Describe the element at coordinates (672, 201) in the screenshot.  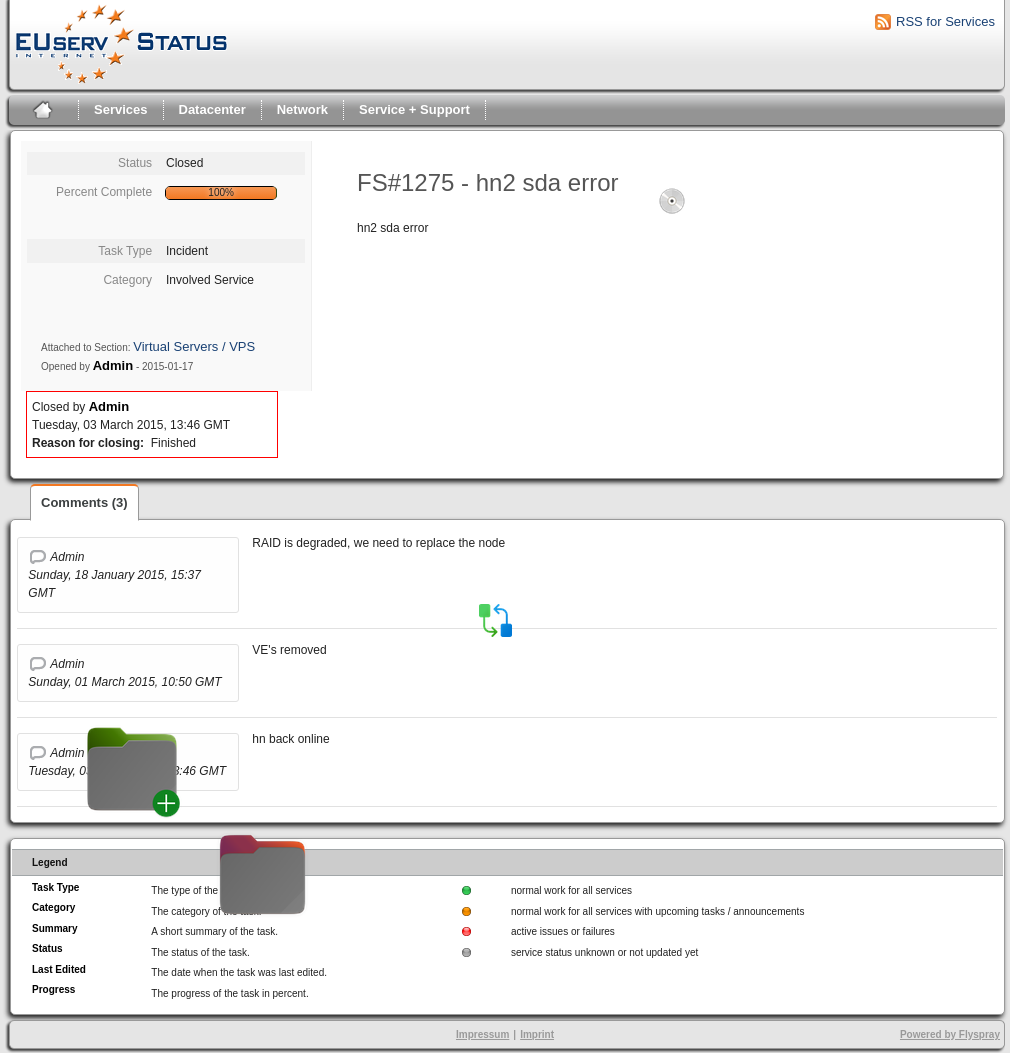
I see `audio CD detected in disc drive` at that location.